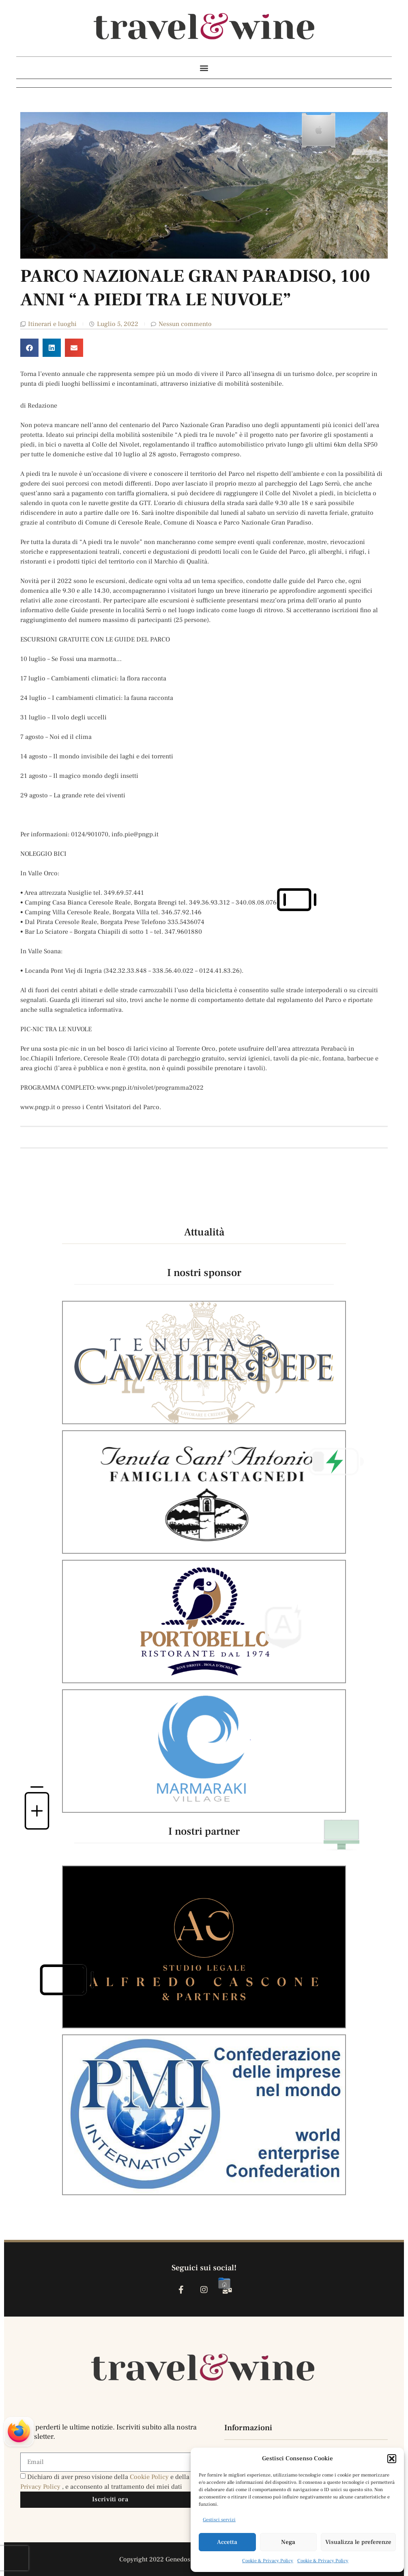 This screenshot has width=408, height=2576. I want to click on keyboard battery status indicator, so click(283, 1626).